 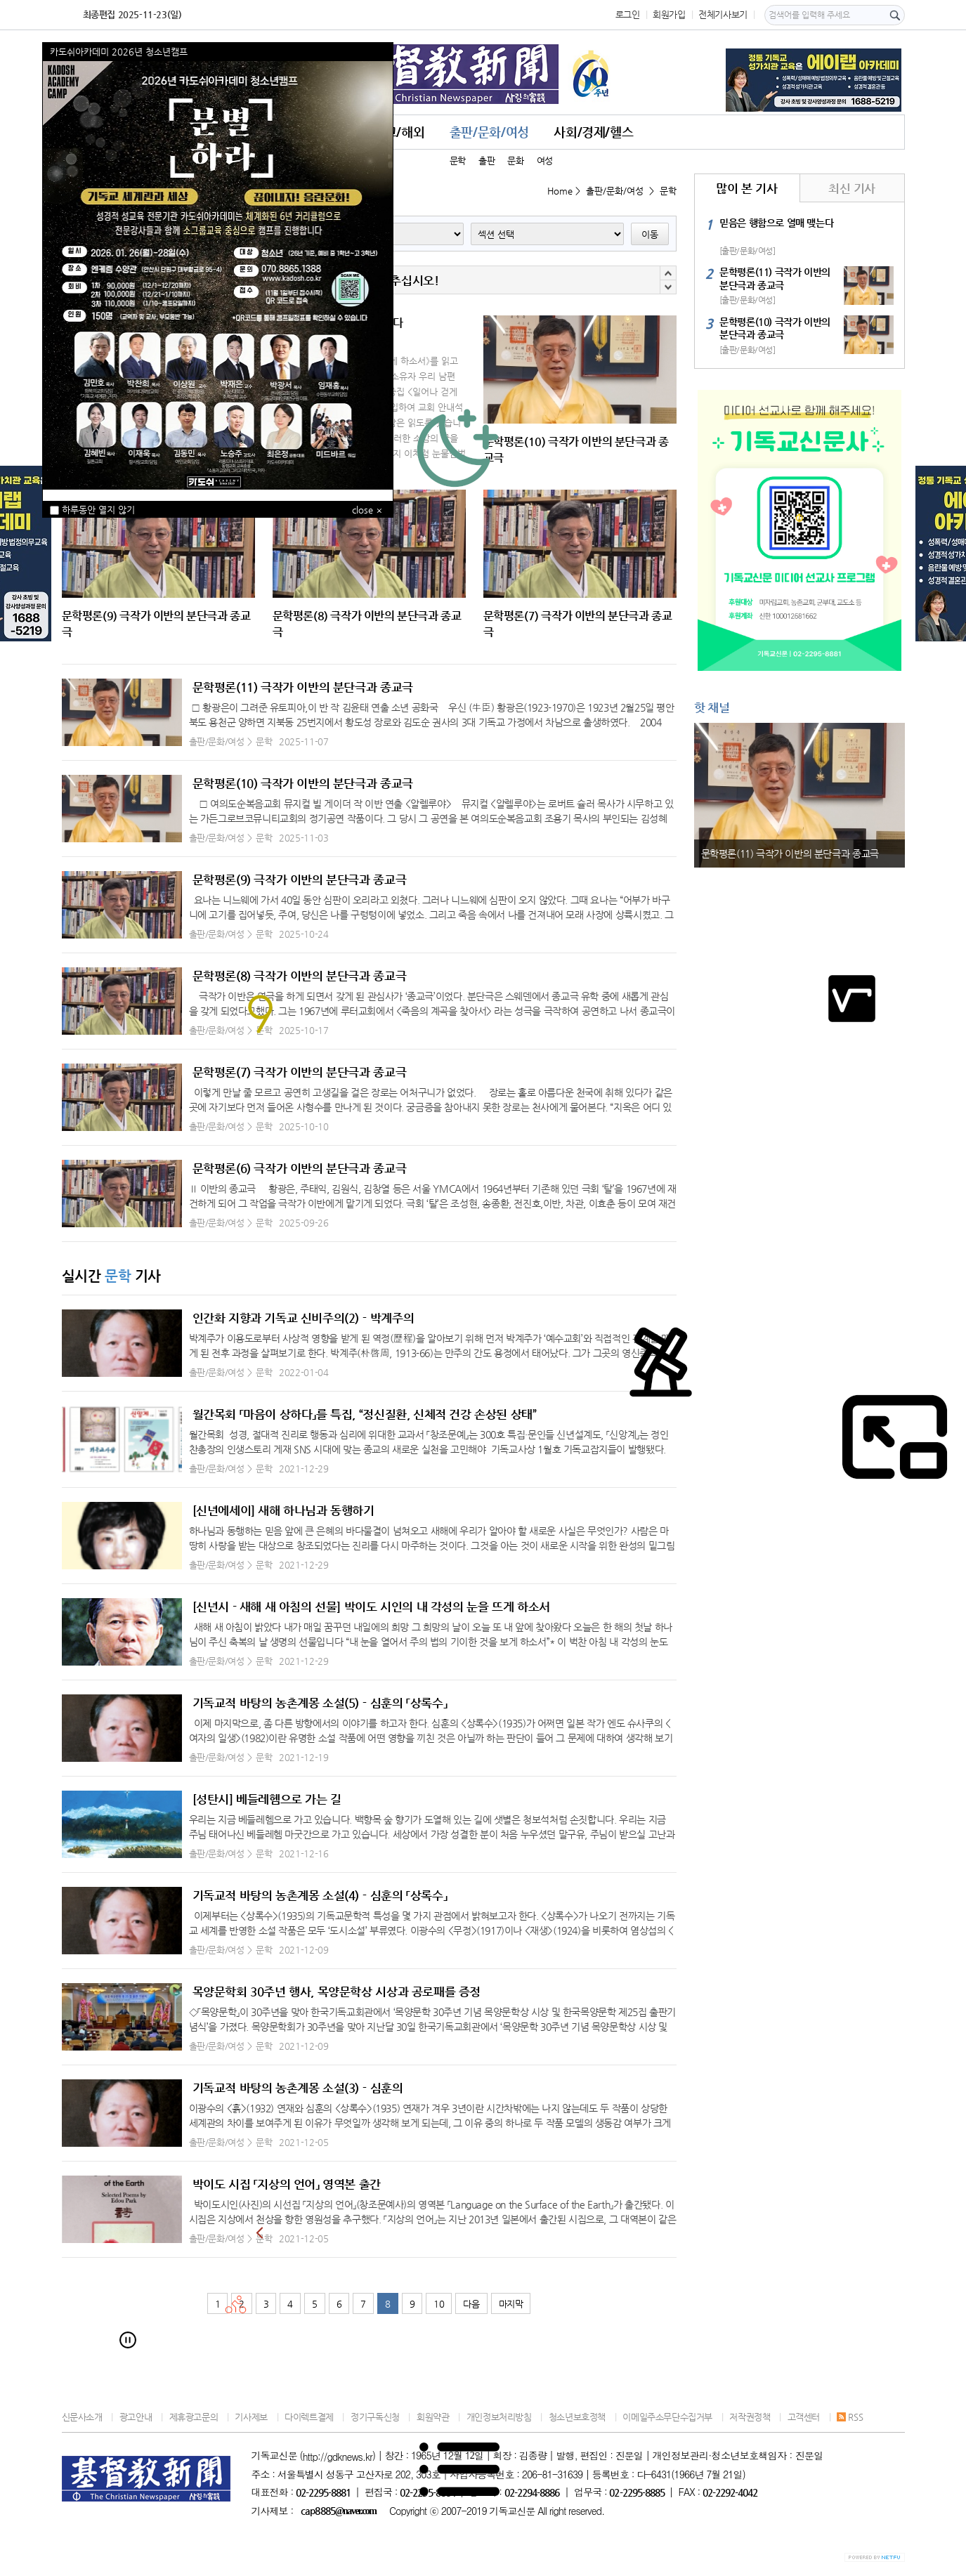 I want to click on indicates the number nine in a list or sequence, so click(x=260, y=1014).